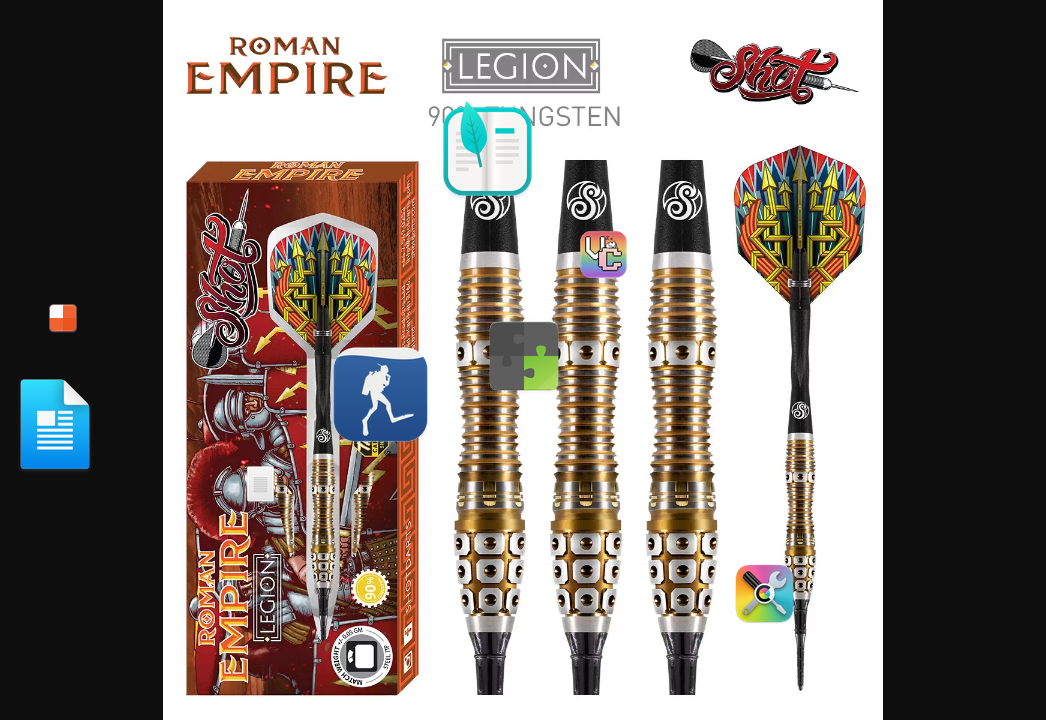 This screenshot has height=720, width=1046. Describe the element at coordinates (63, 318) in the screenshot. I see `switch to the top-left workspace` at that location.